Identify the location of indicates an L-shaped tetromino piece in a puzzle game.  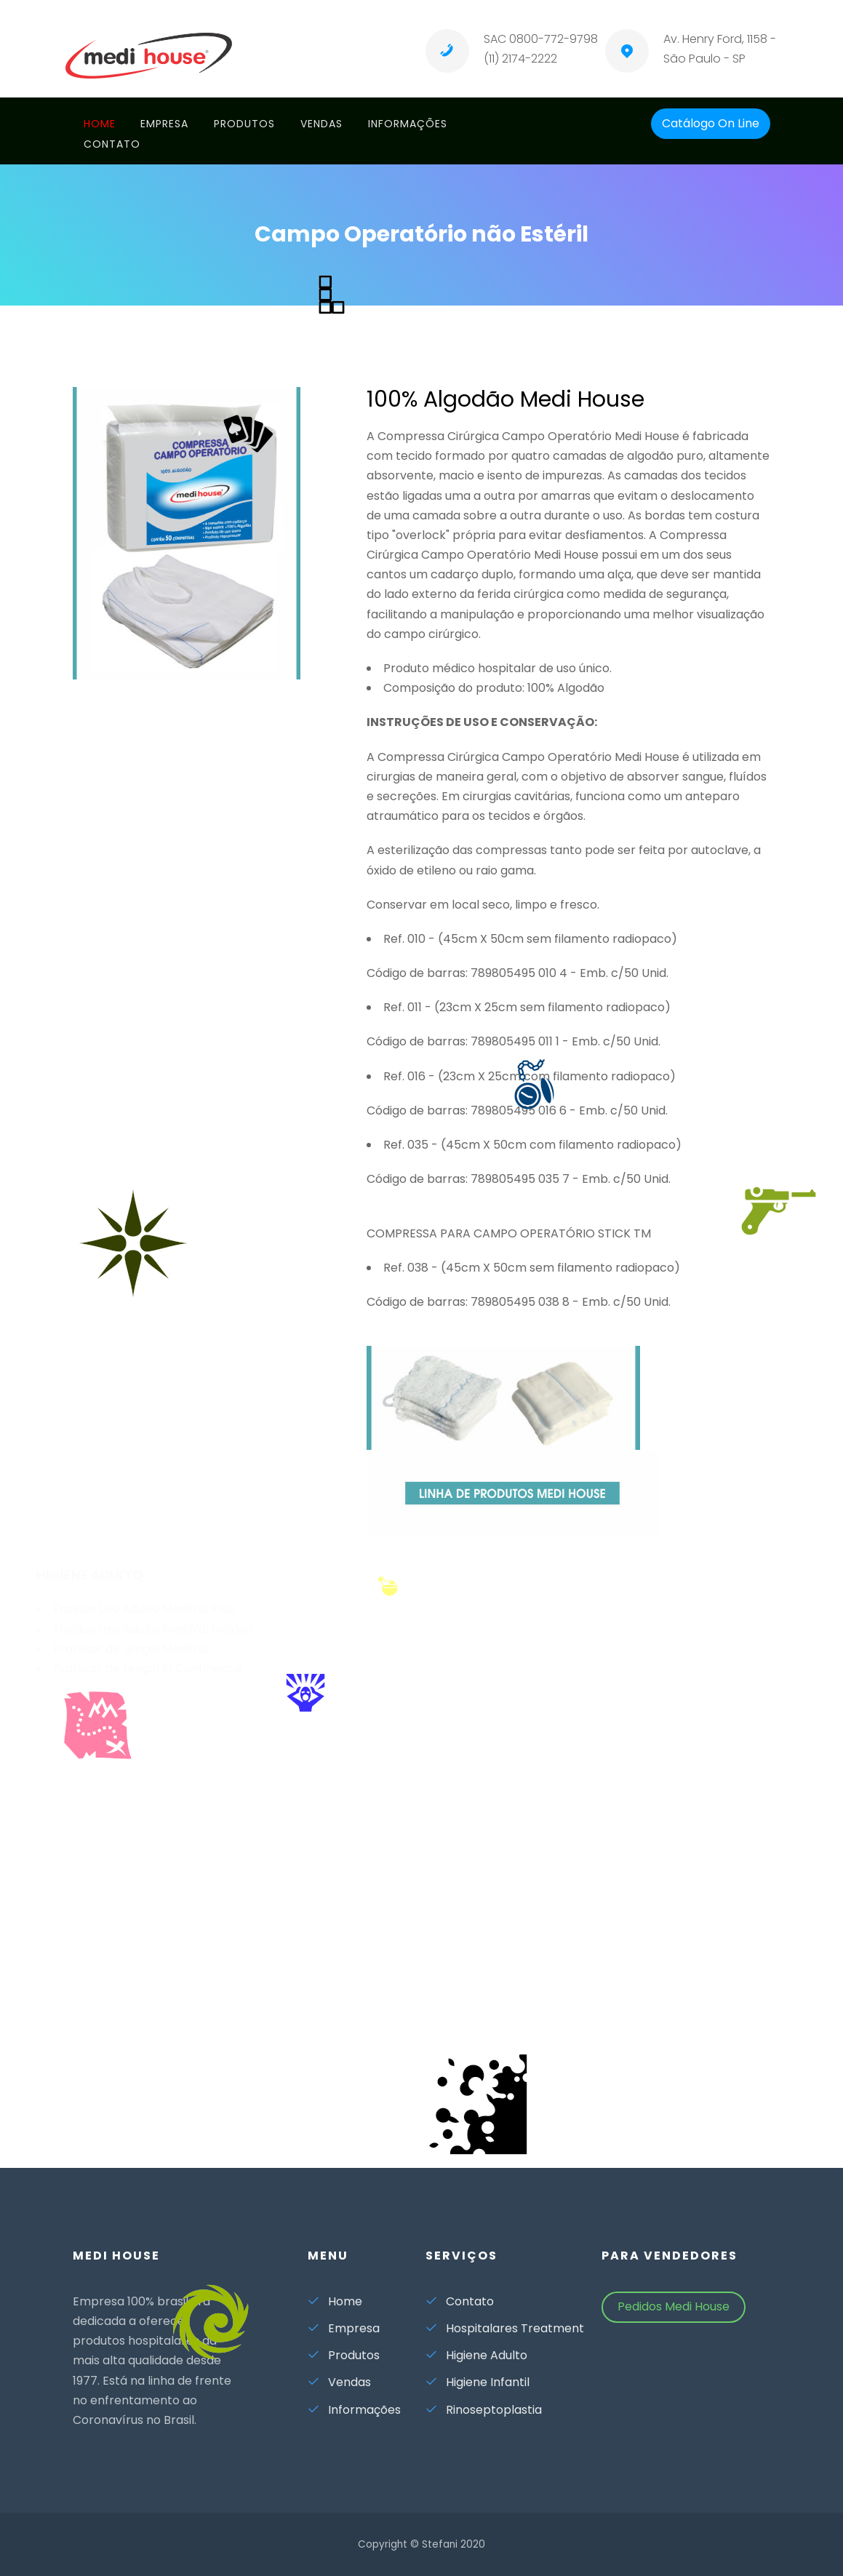
(332, 295).